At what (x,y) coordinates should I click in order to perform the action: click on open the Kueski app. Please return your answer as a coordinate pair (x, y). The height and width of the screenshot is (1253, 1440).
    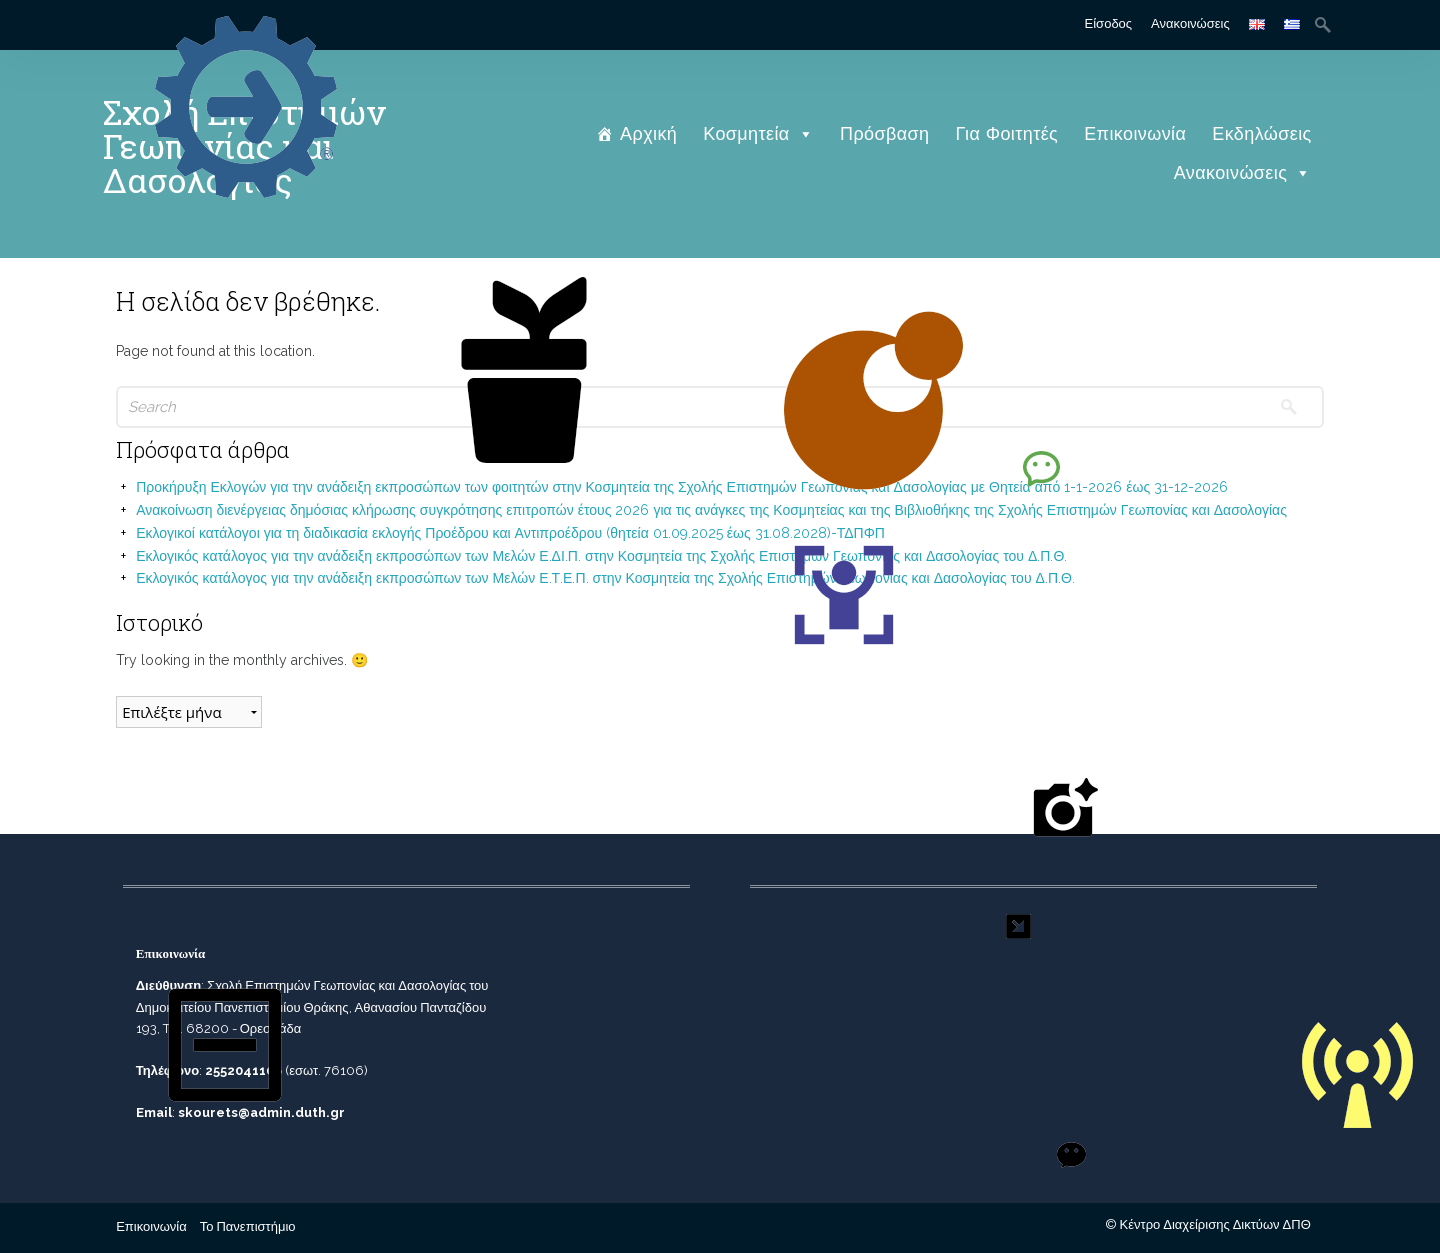
    Looking at the image, I should click on (524, 370).